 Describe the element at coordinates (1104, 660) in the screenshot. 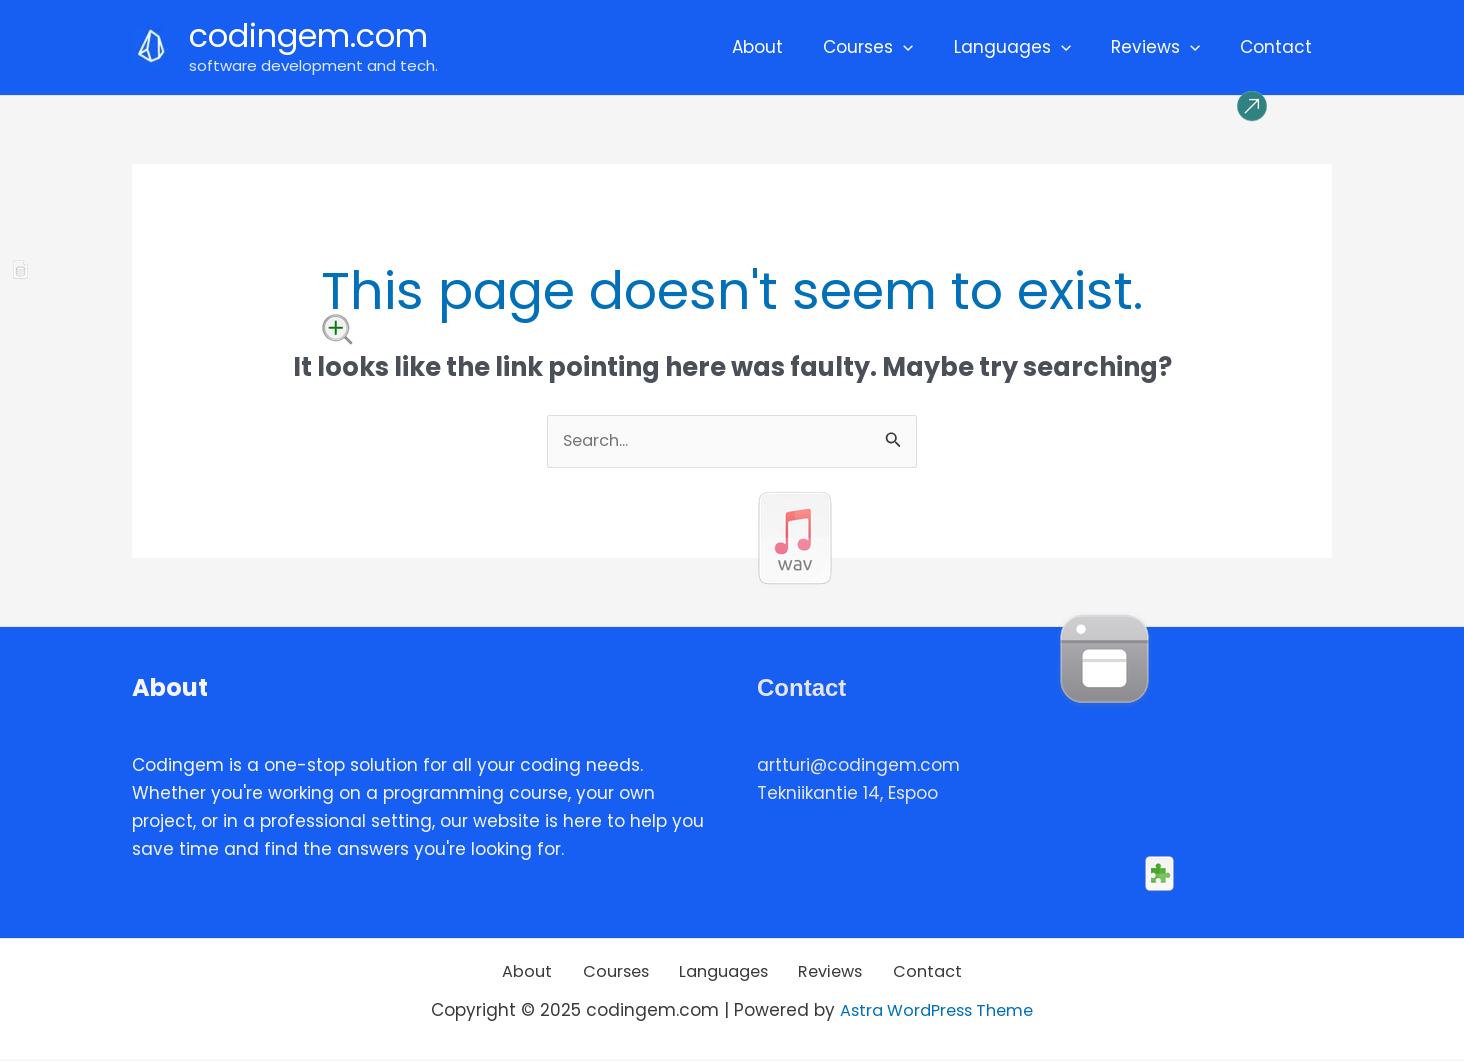

I see `duplicate the current window` at that location.